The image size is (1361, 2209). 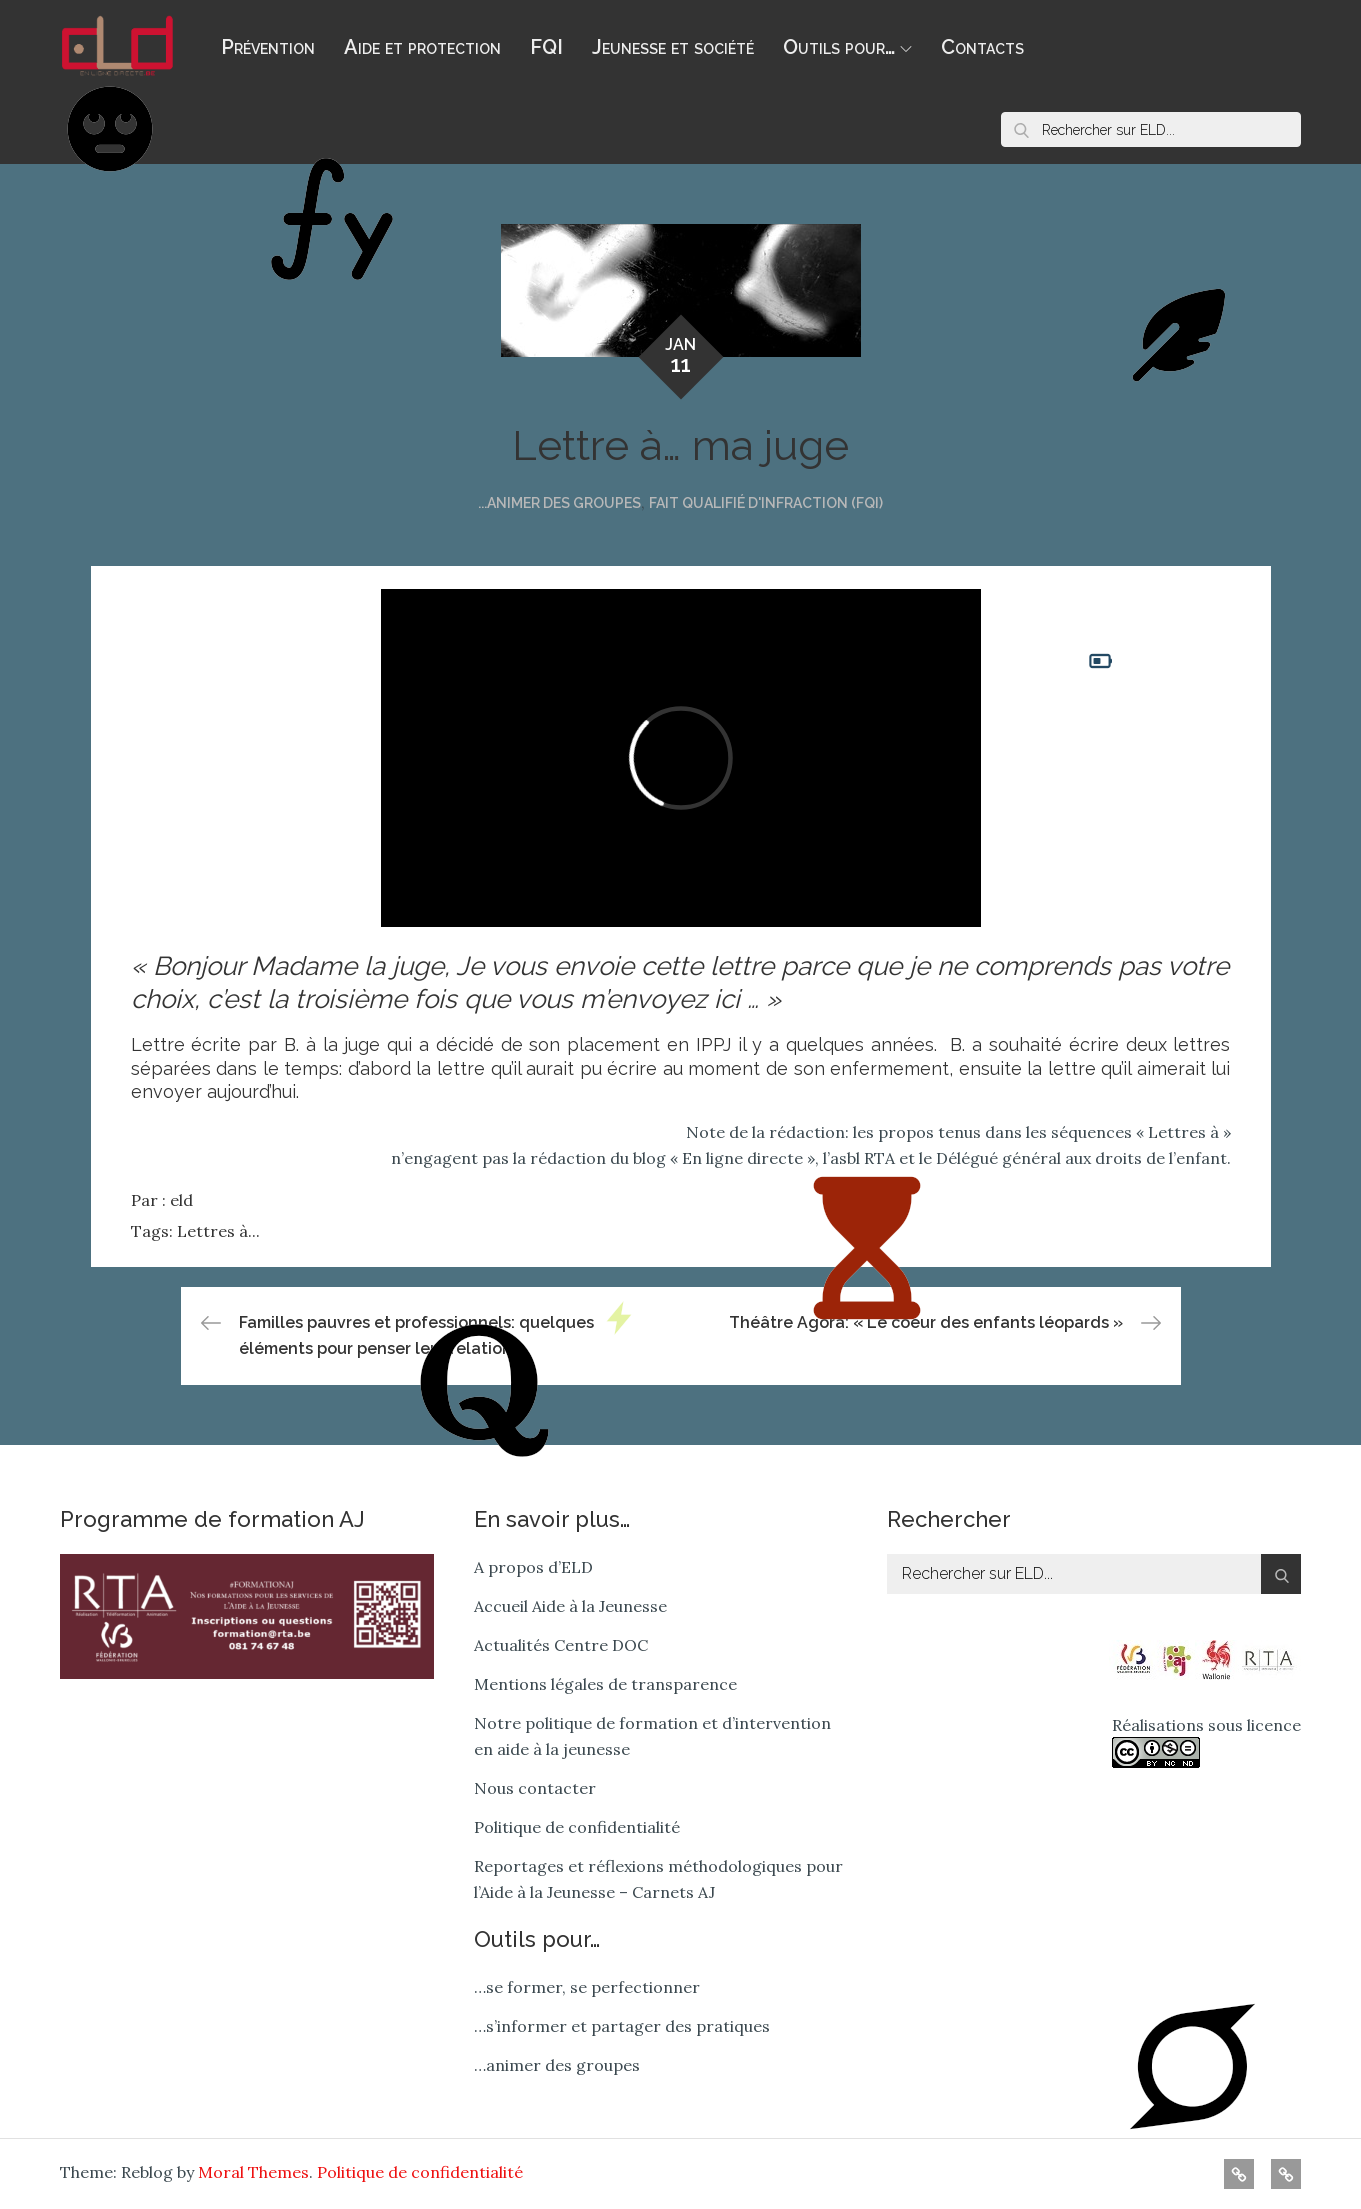 What do you see at coordinates (110, 129) in the screenshot?
I see `express annoyance or disinterest in a reaction` at bounding box center [110, 129].